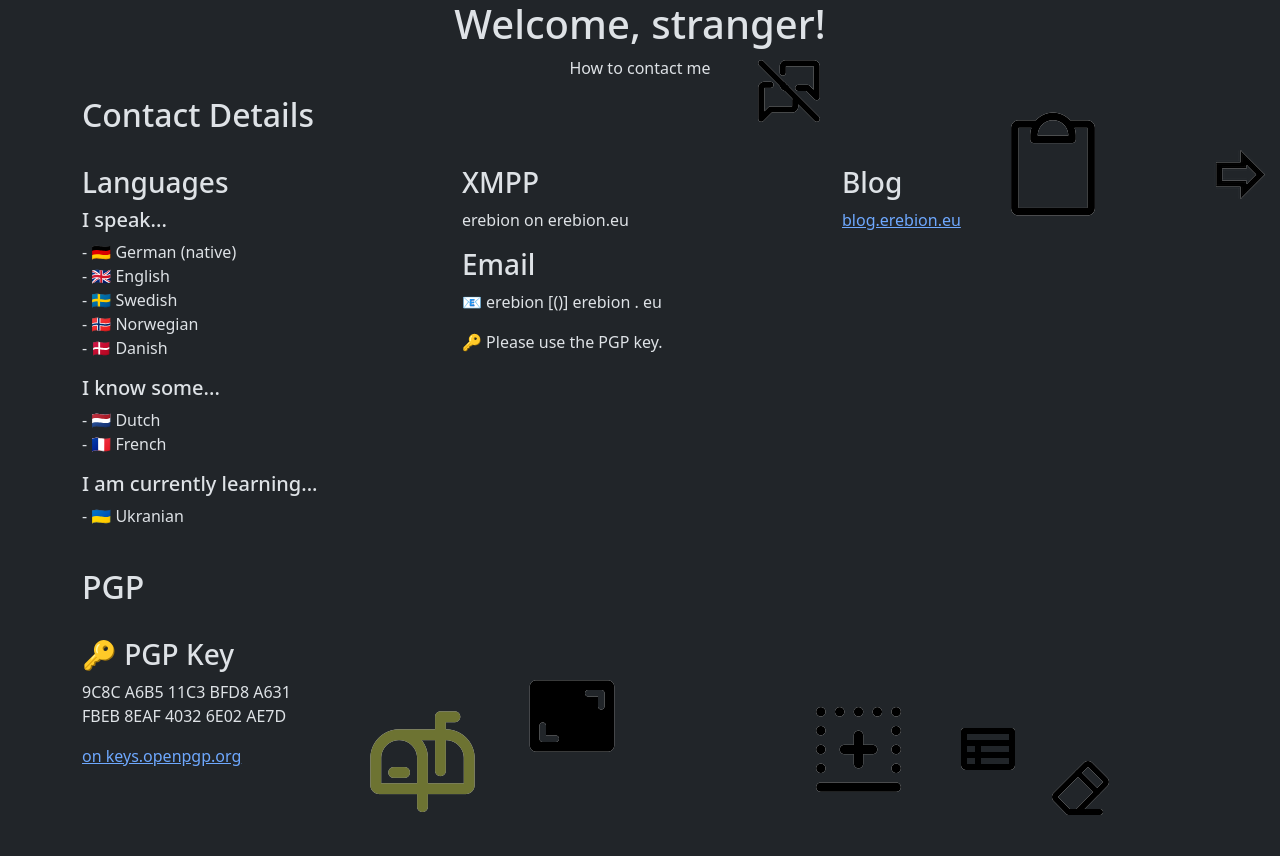 The height and width of the screenshot is (856, 1280). I want to click on mute or disable message notifications, so click(789, 91).